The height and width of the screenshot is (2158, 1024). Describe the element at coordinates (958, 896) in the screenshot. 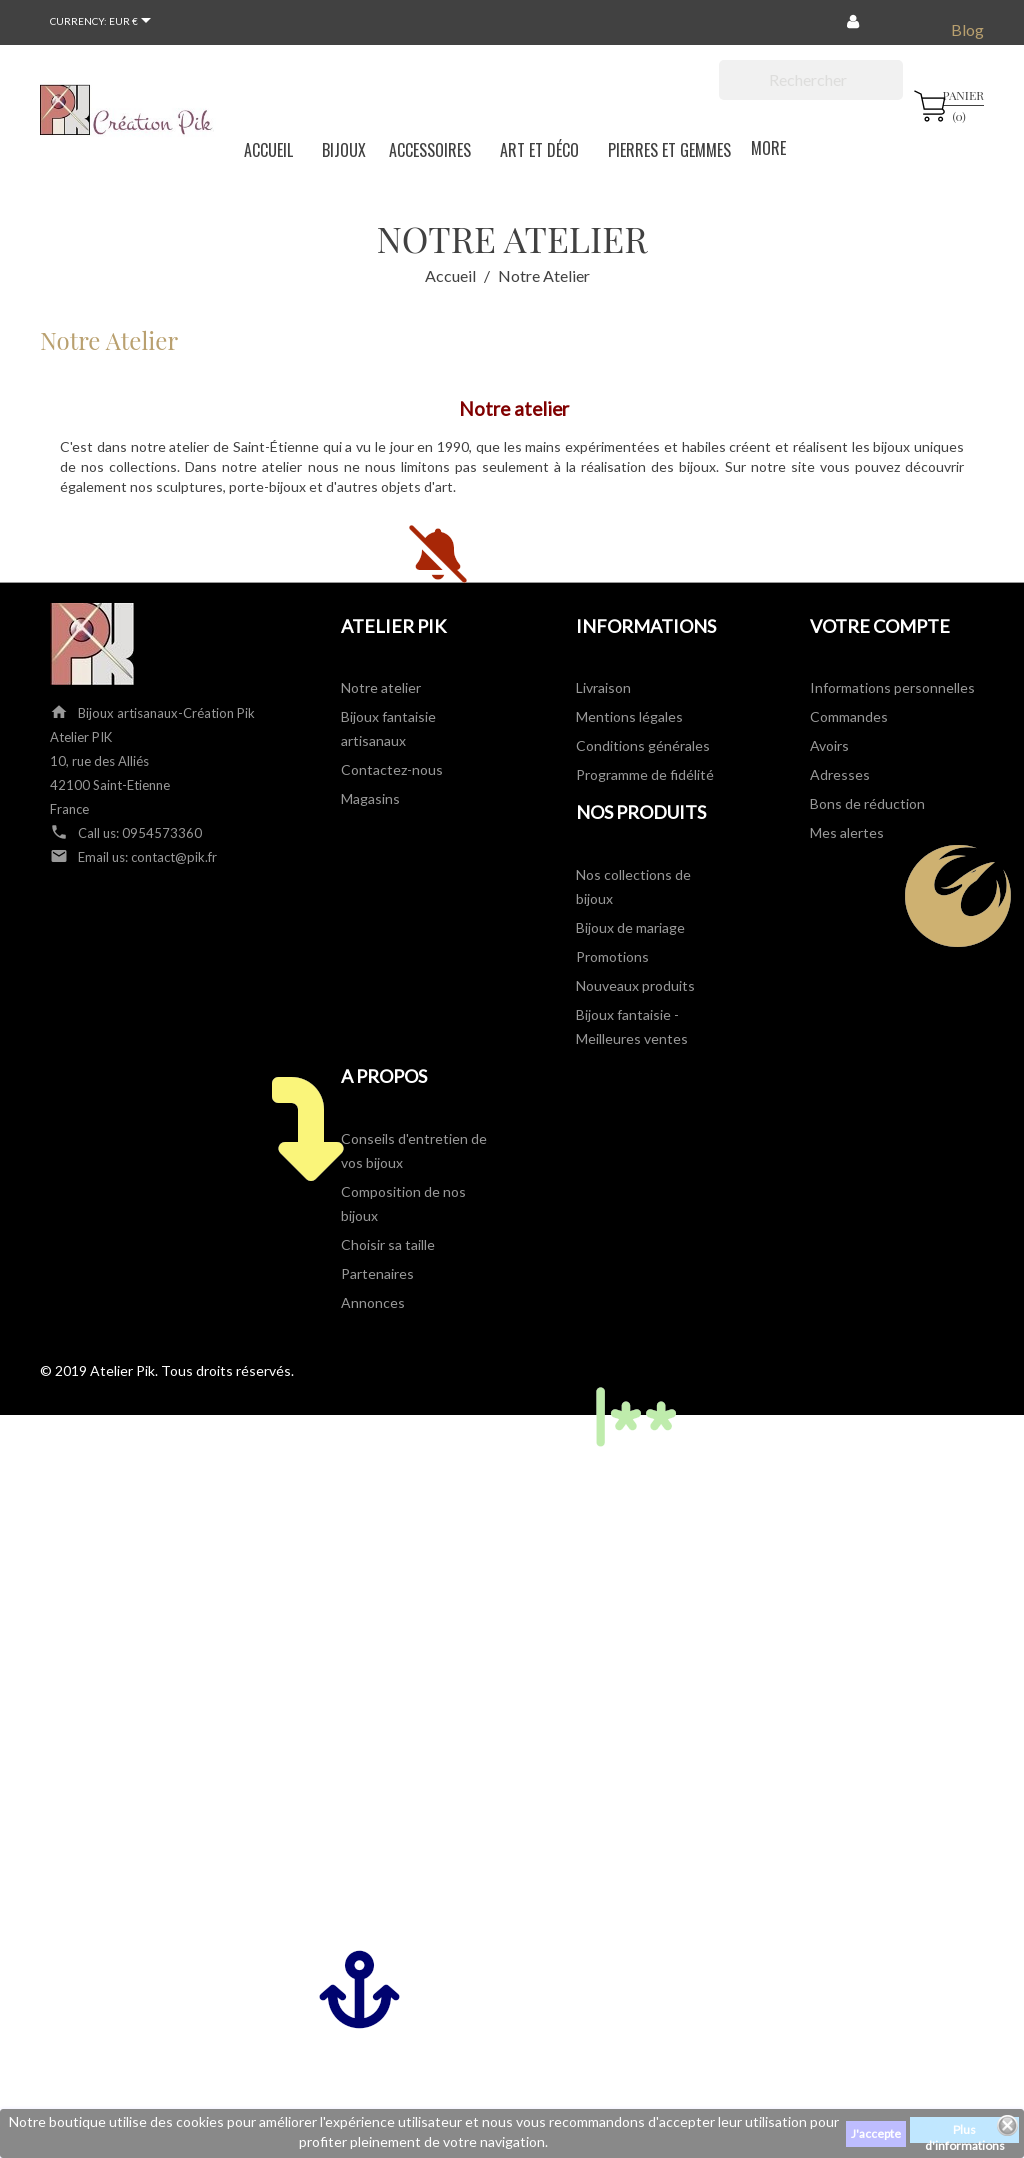

I see `phoenix squadron logo from star wars rebels` at that location.